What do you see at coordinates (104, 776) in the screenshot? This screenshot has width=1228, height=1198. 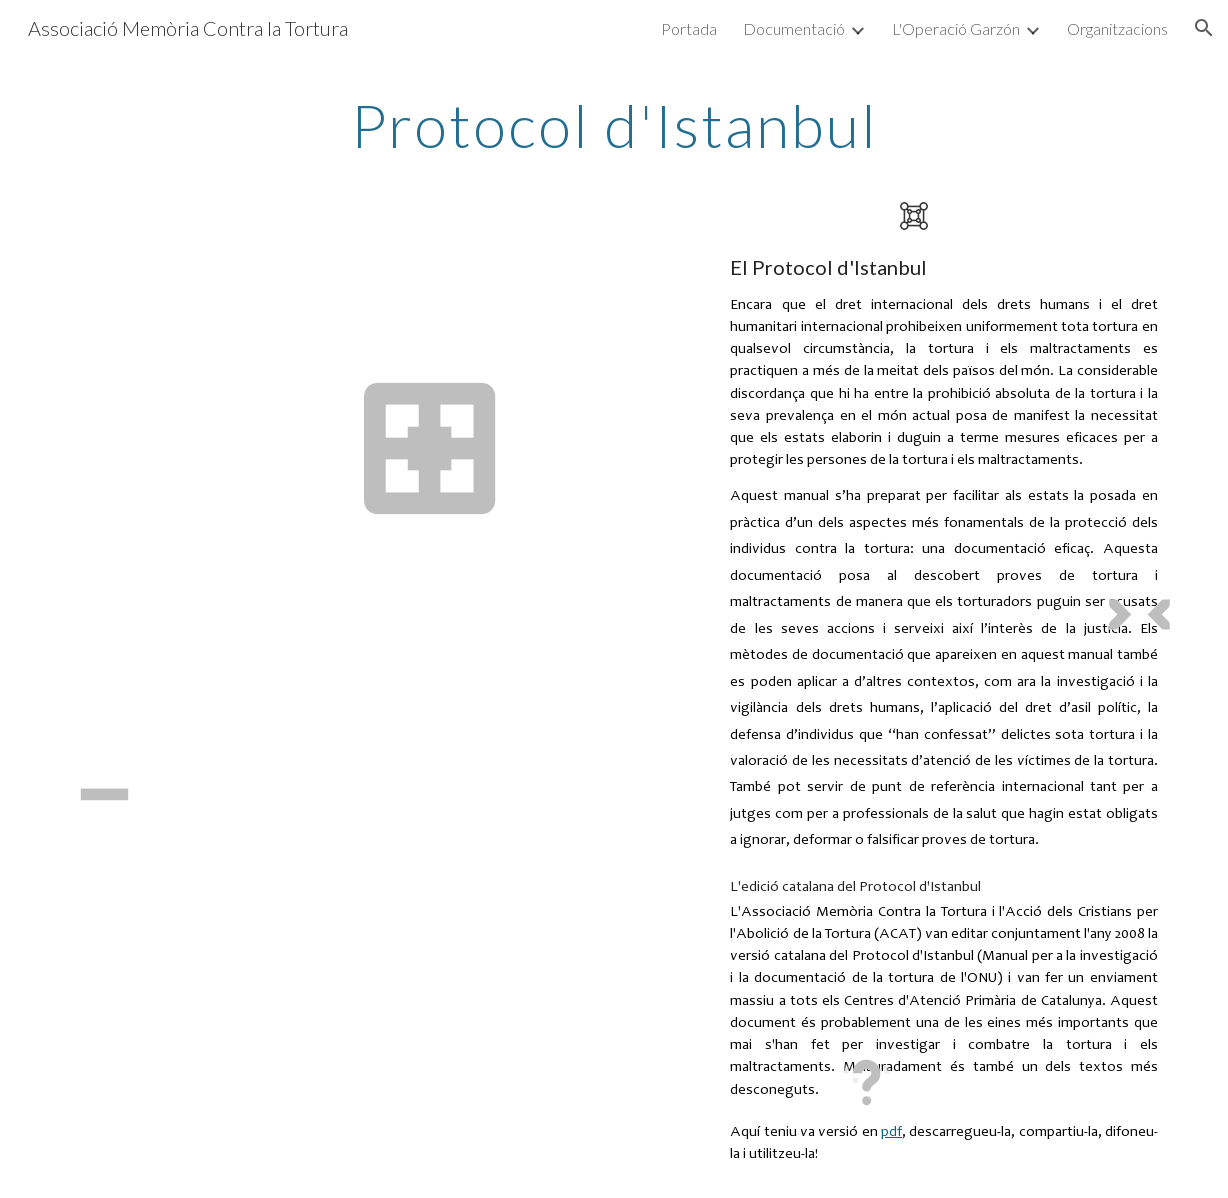 I see `minimize the current window` at bounding box center [104, 776].